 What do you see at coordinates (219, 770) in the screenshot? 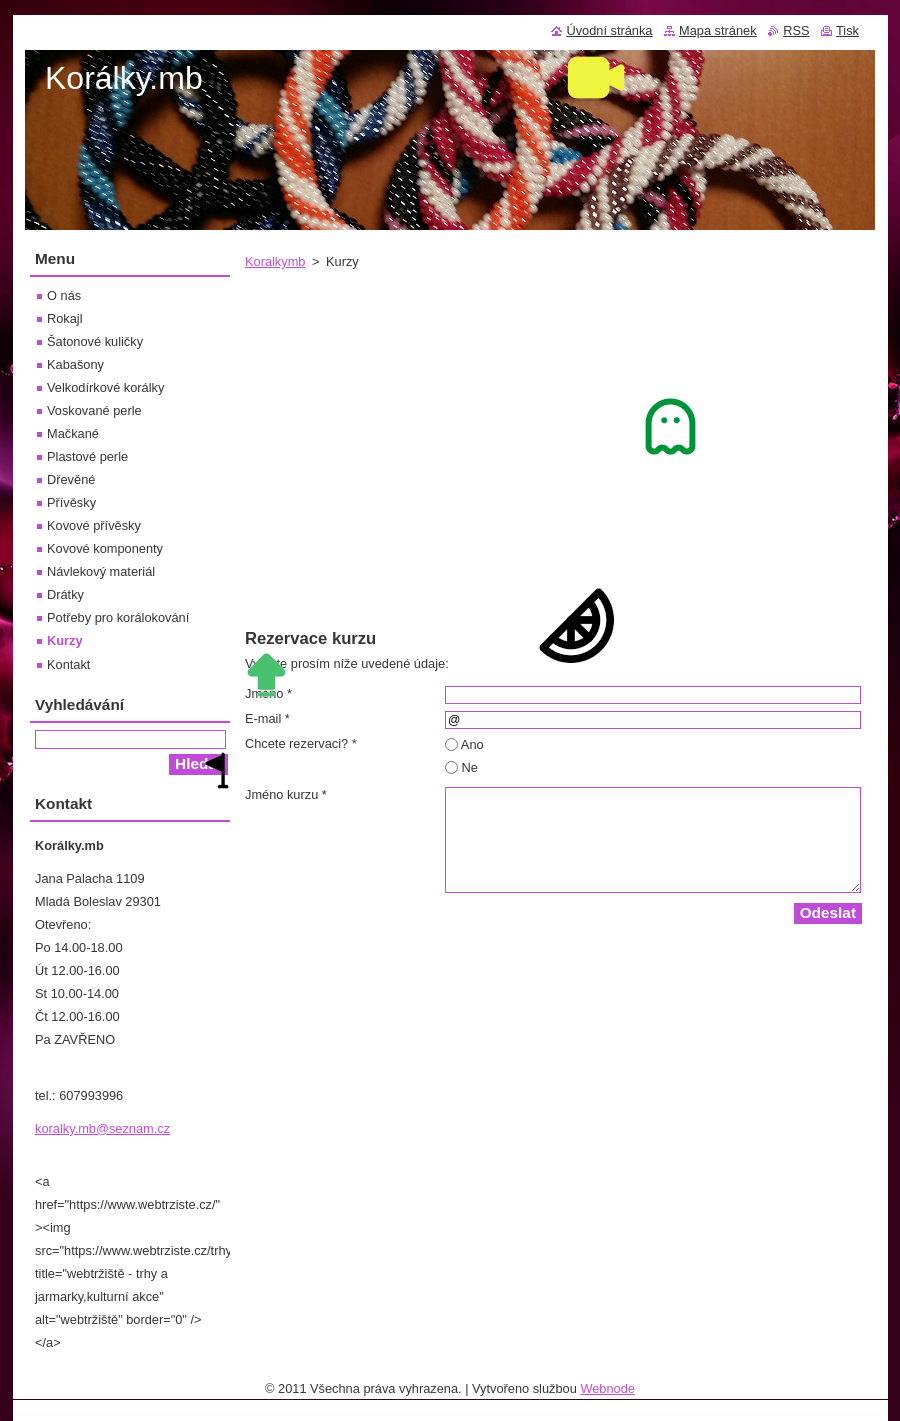
I see `flag or mark an important item` at bounding box center [219, 770].